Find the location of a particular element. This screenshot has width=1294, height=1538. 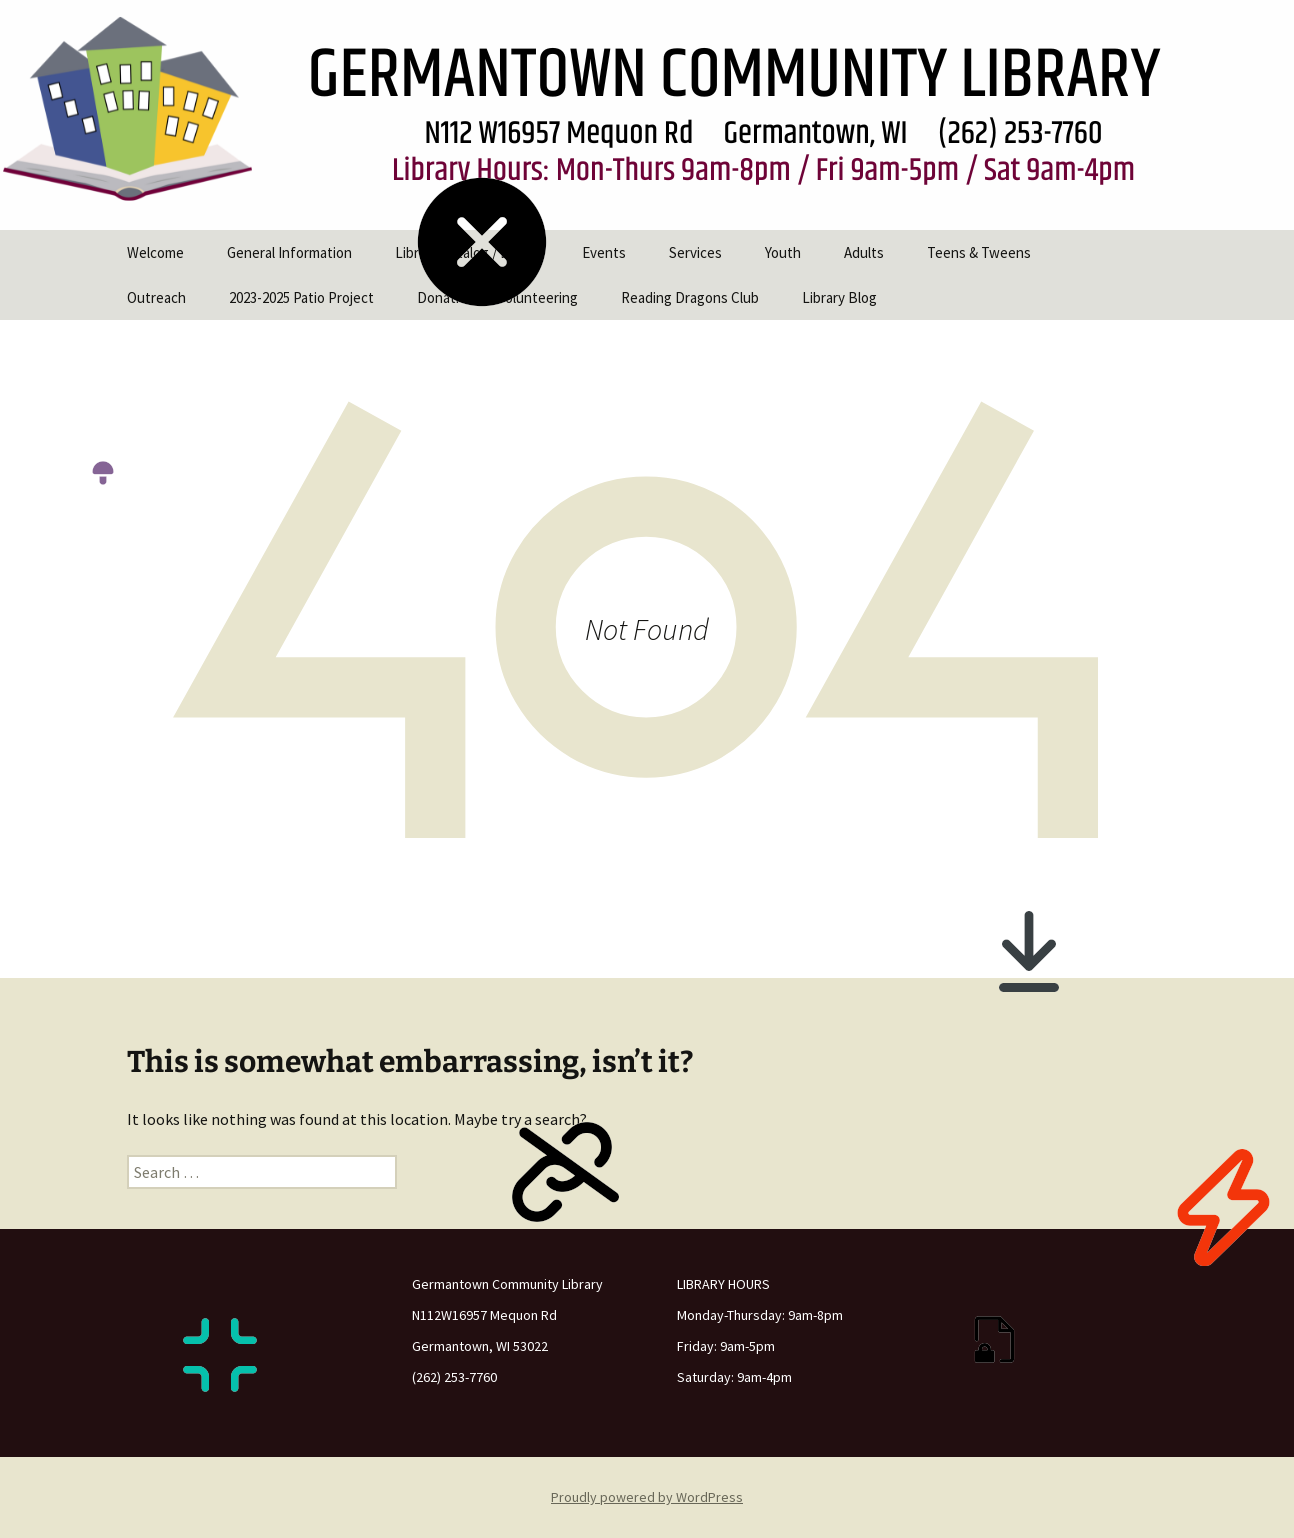

move item to bottom of list is located at coordinates (1029, 953).